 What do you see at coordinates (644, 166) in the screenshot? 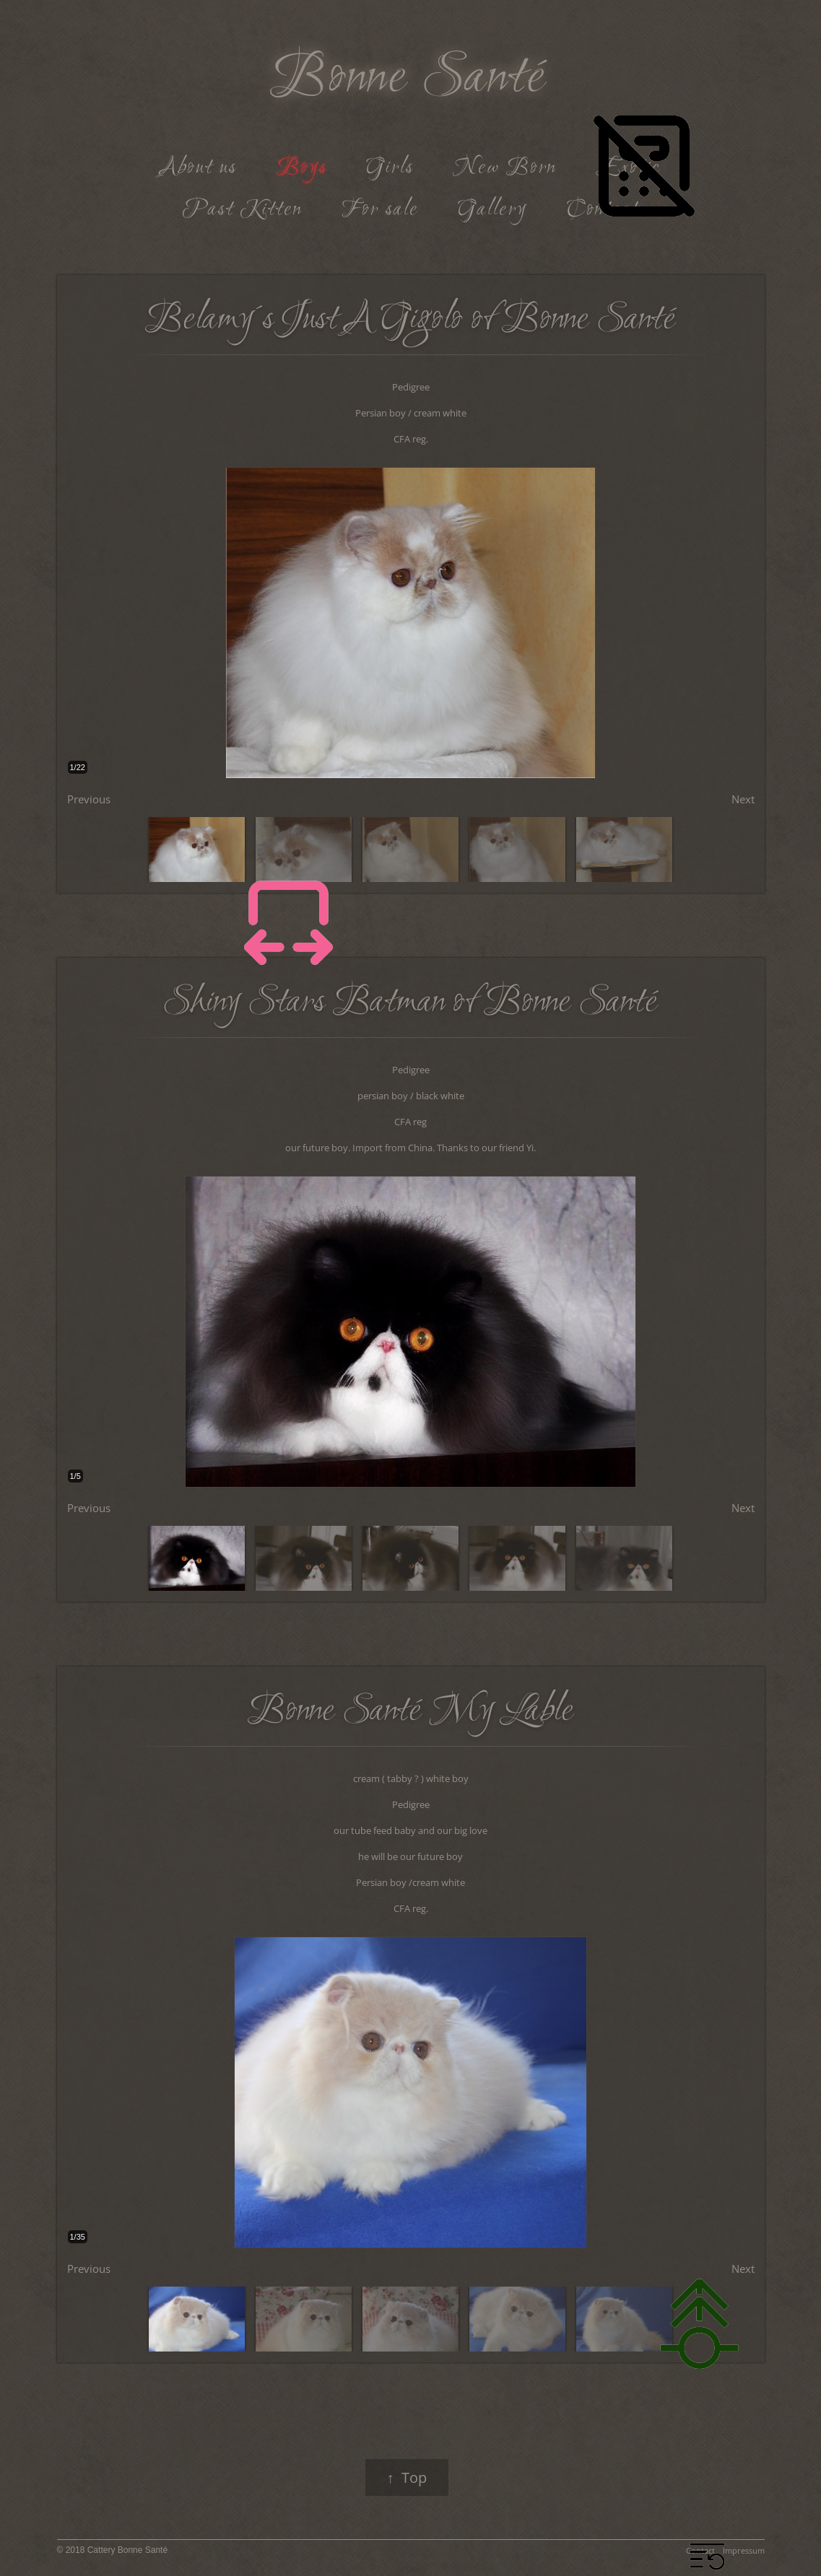
I see `calculator function disabled` at bounding box center [644, 166].